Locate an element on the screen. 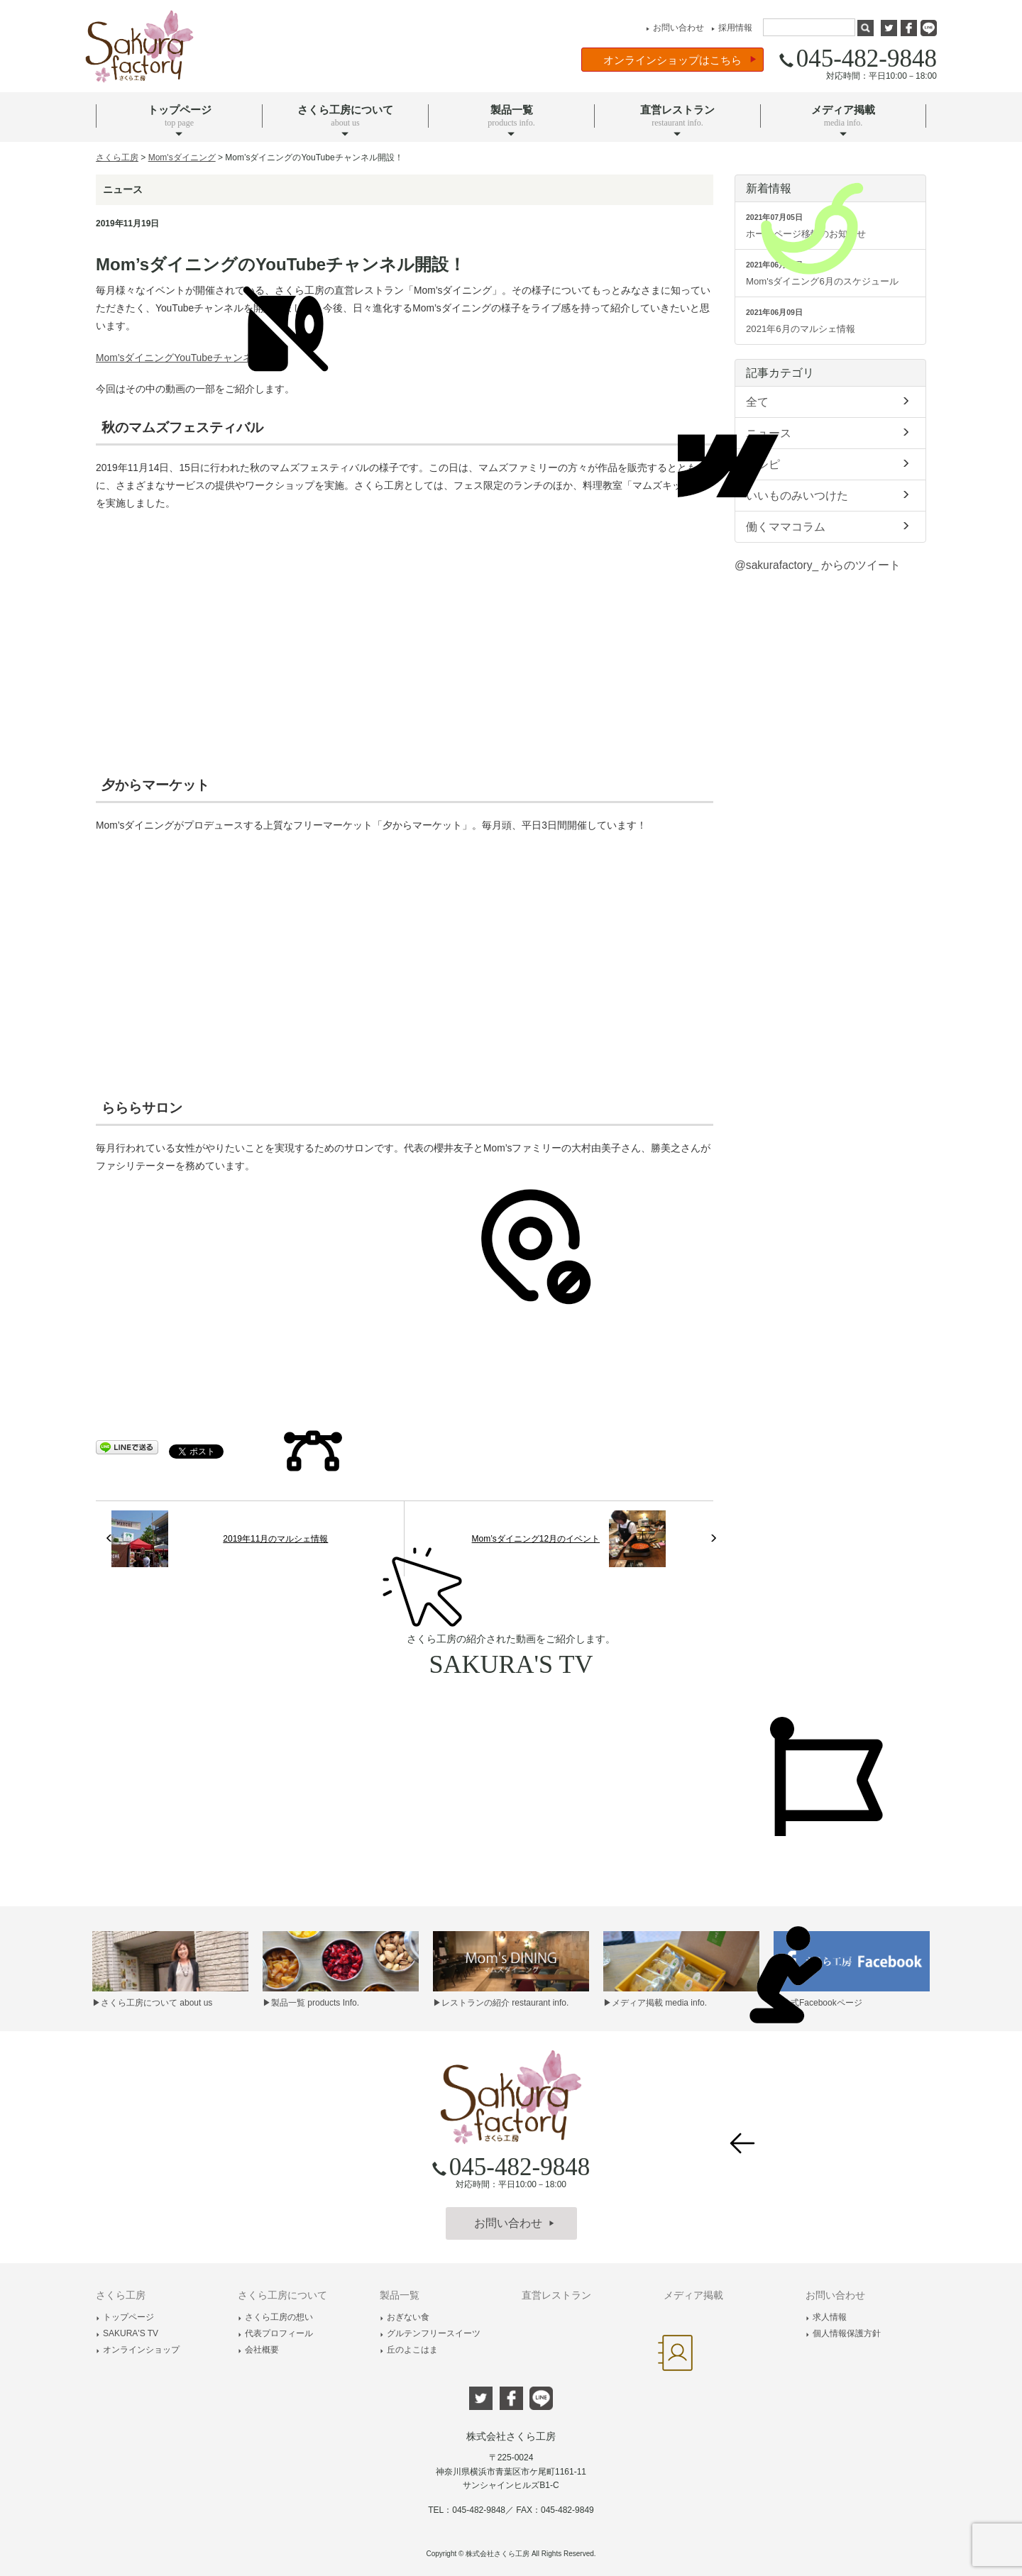 This screenshot has height=2576, width=1022. cancel or remove a location pin is located at coordinates (530, 1244).